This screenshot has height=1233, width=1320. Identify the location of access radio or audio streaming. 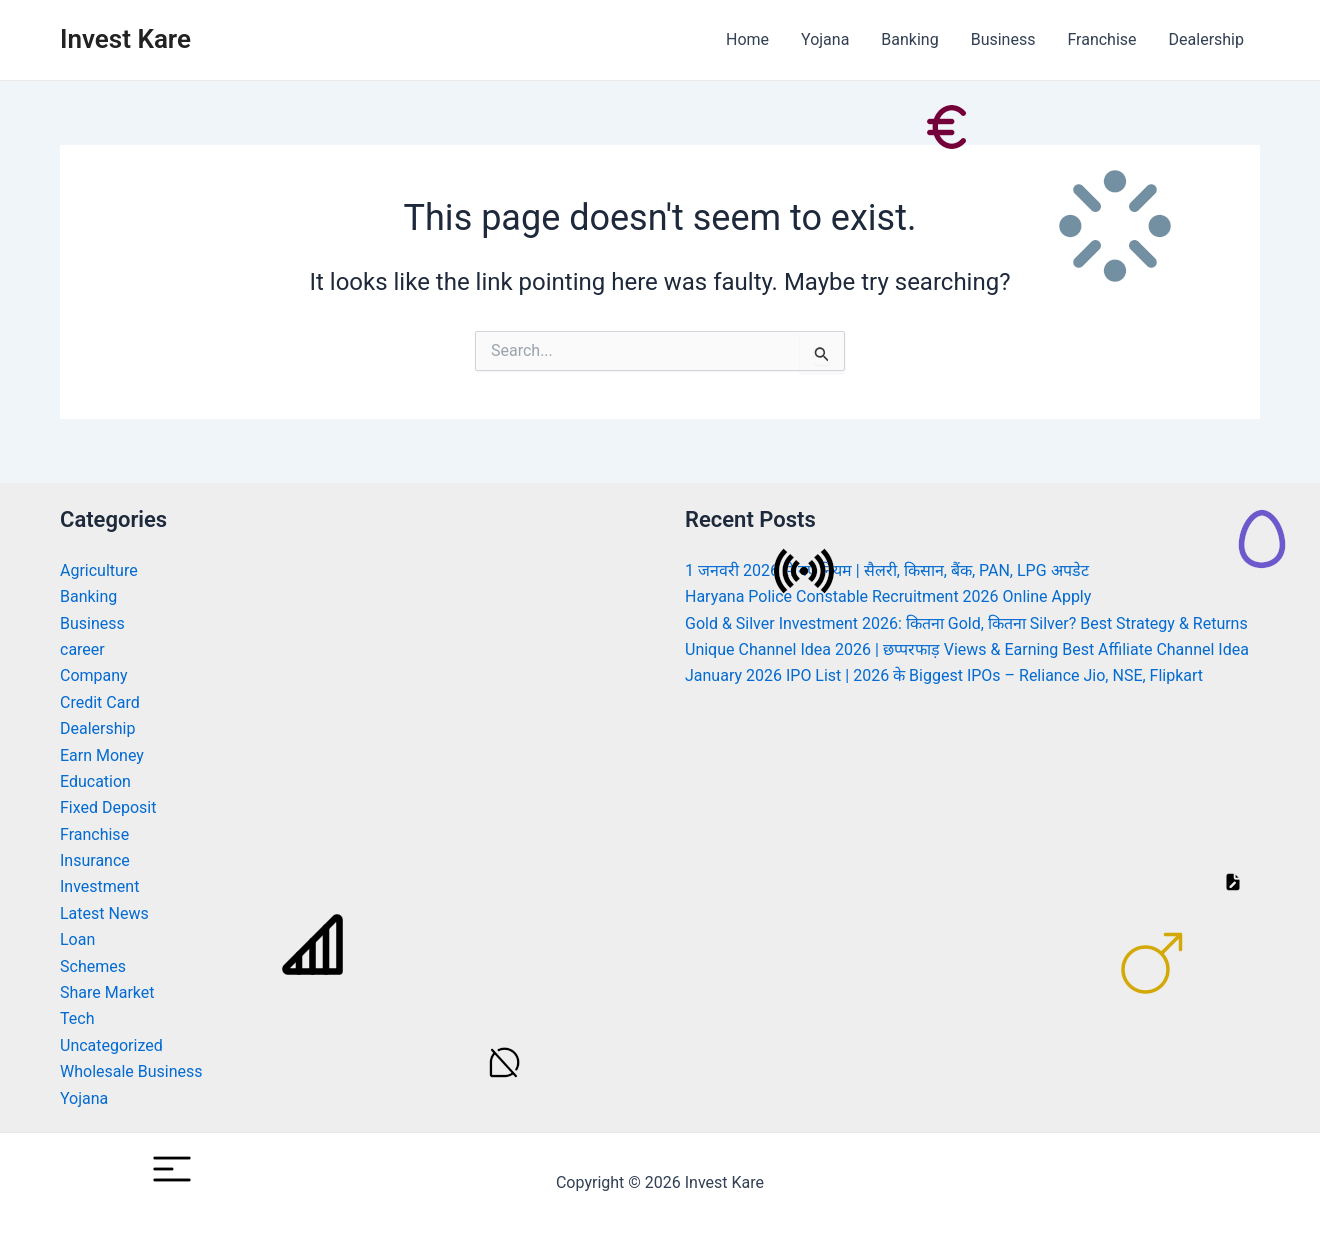
(804, 571).